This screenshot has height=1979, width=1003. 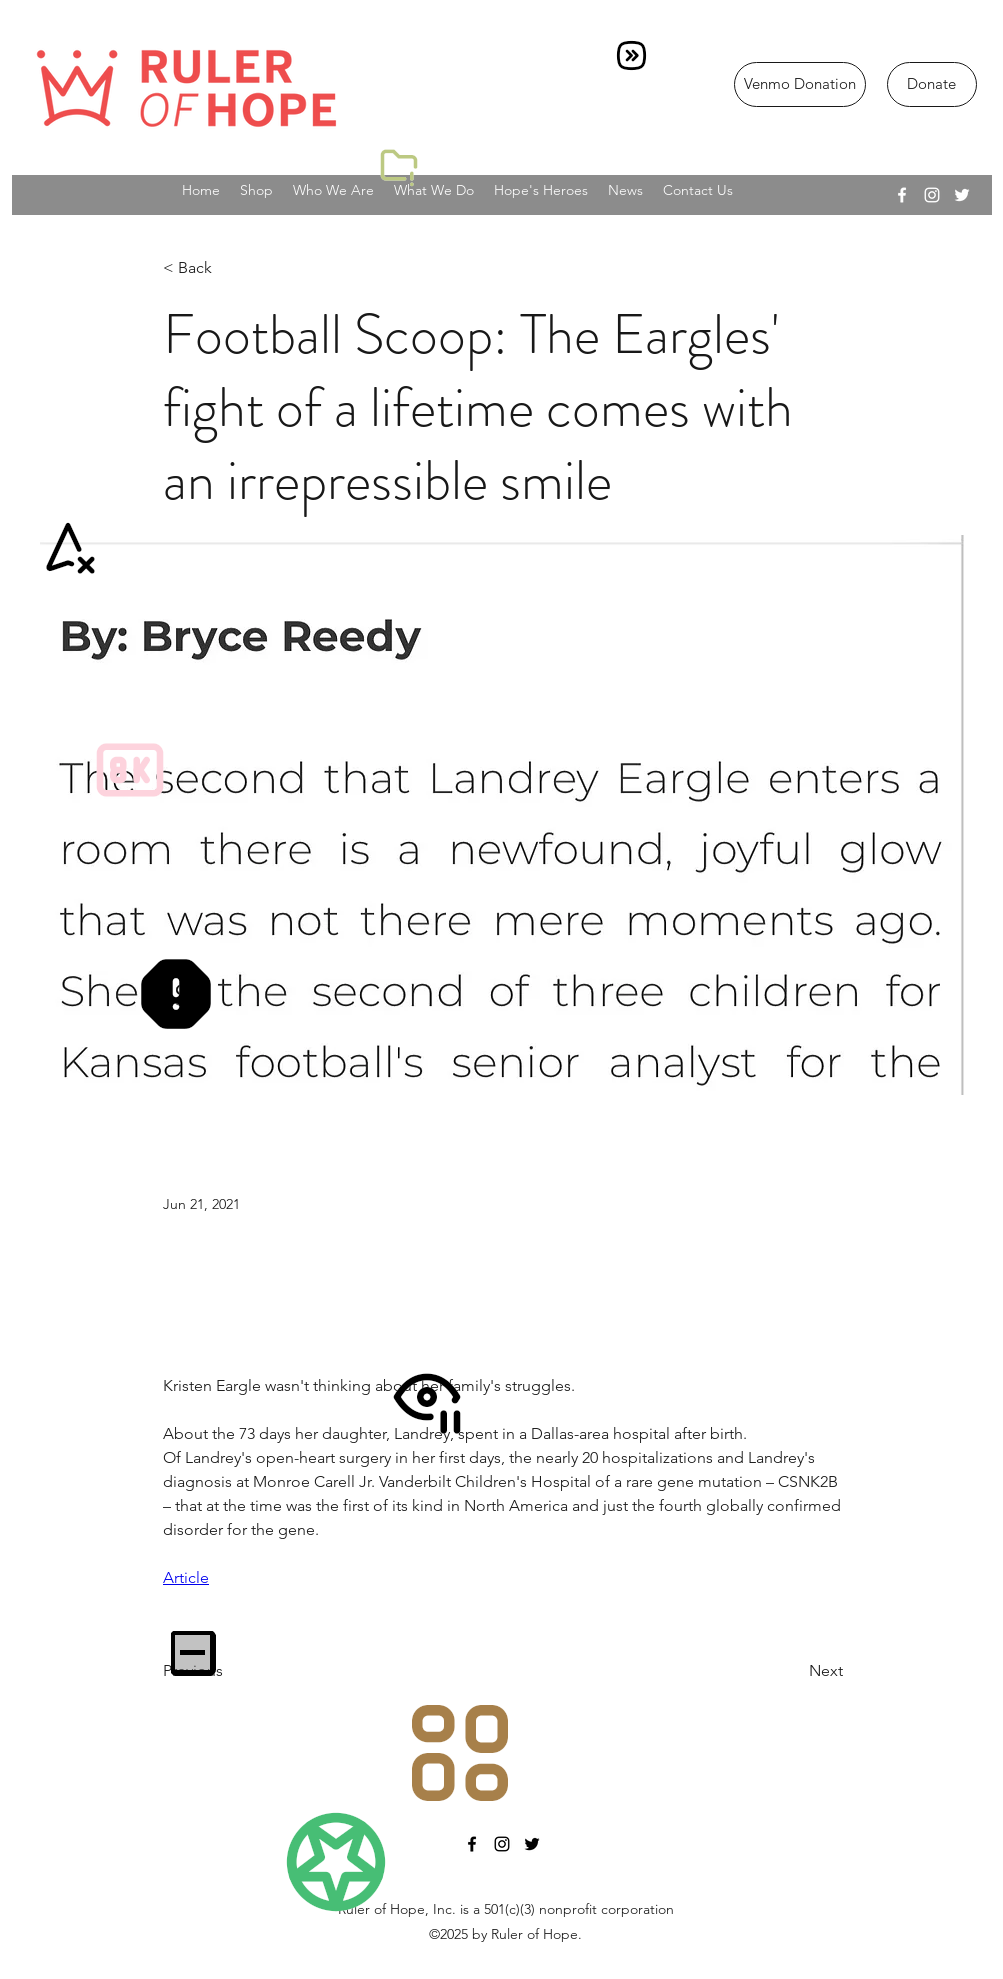 What do you see at coordinates (427, 1397) in the screenshot?
I see `pause visibility or viewing mode` at bounding box center [427, 1397].